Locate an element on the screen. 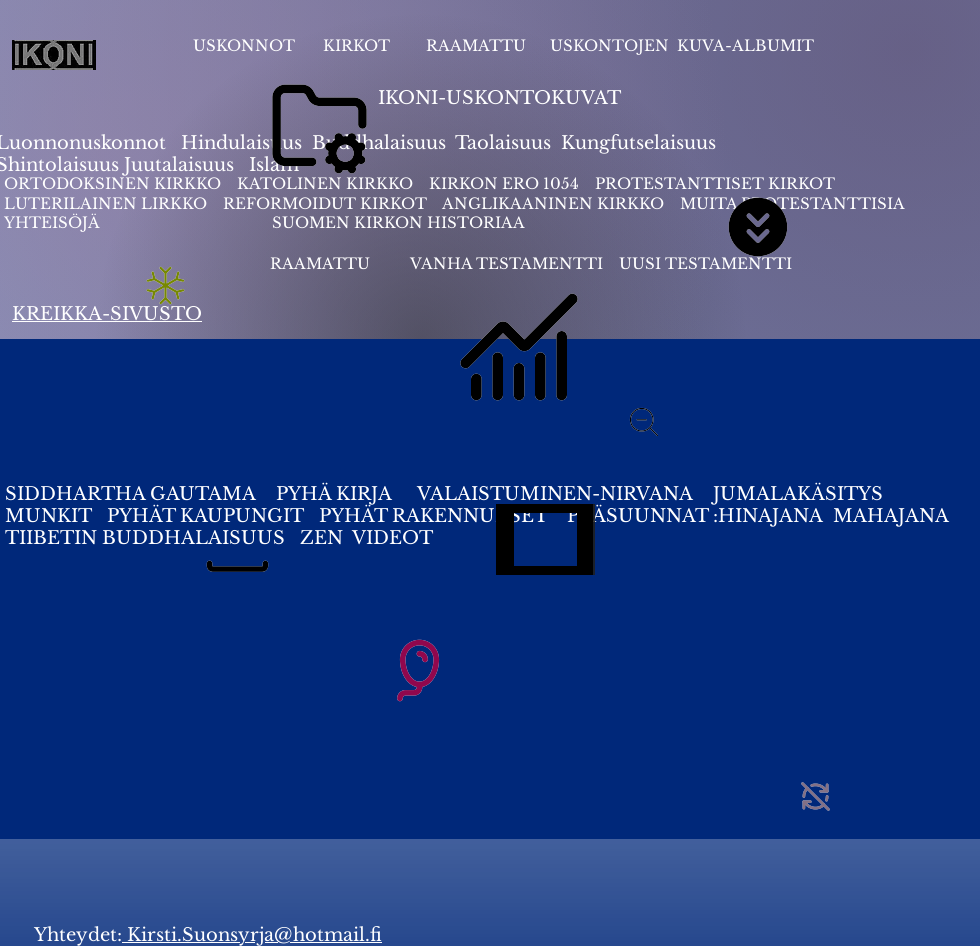 This screenshot has width=980, height=946. toggle cooling or air conditioning mode is located at coordinates (165, 285).